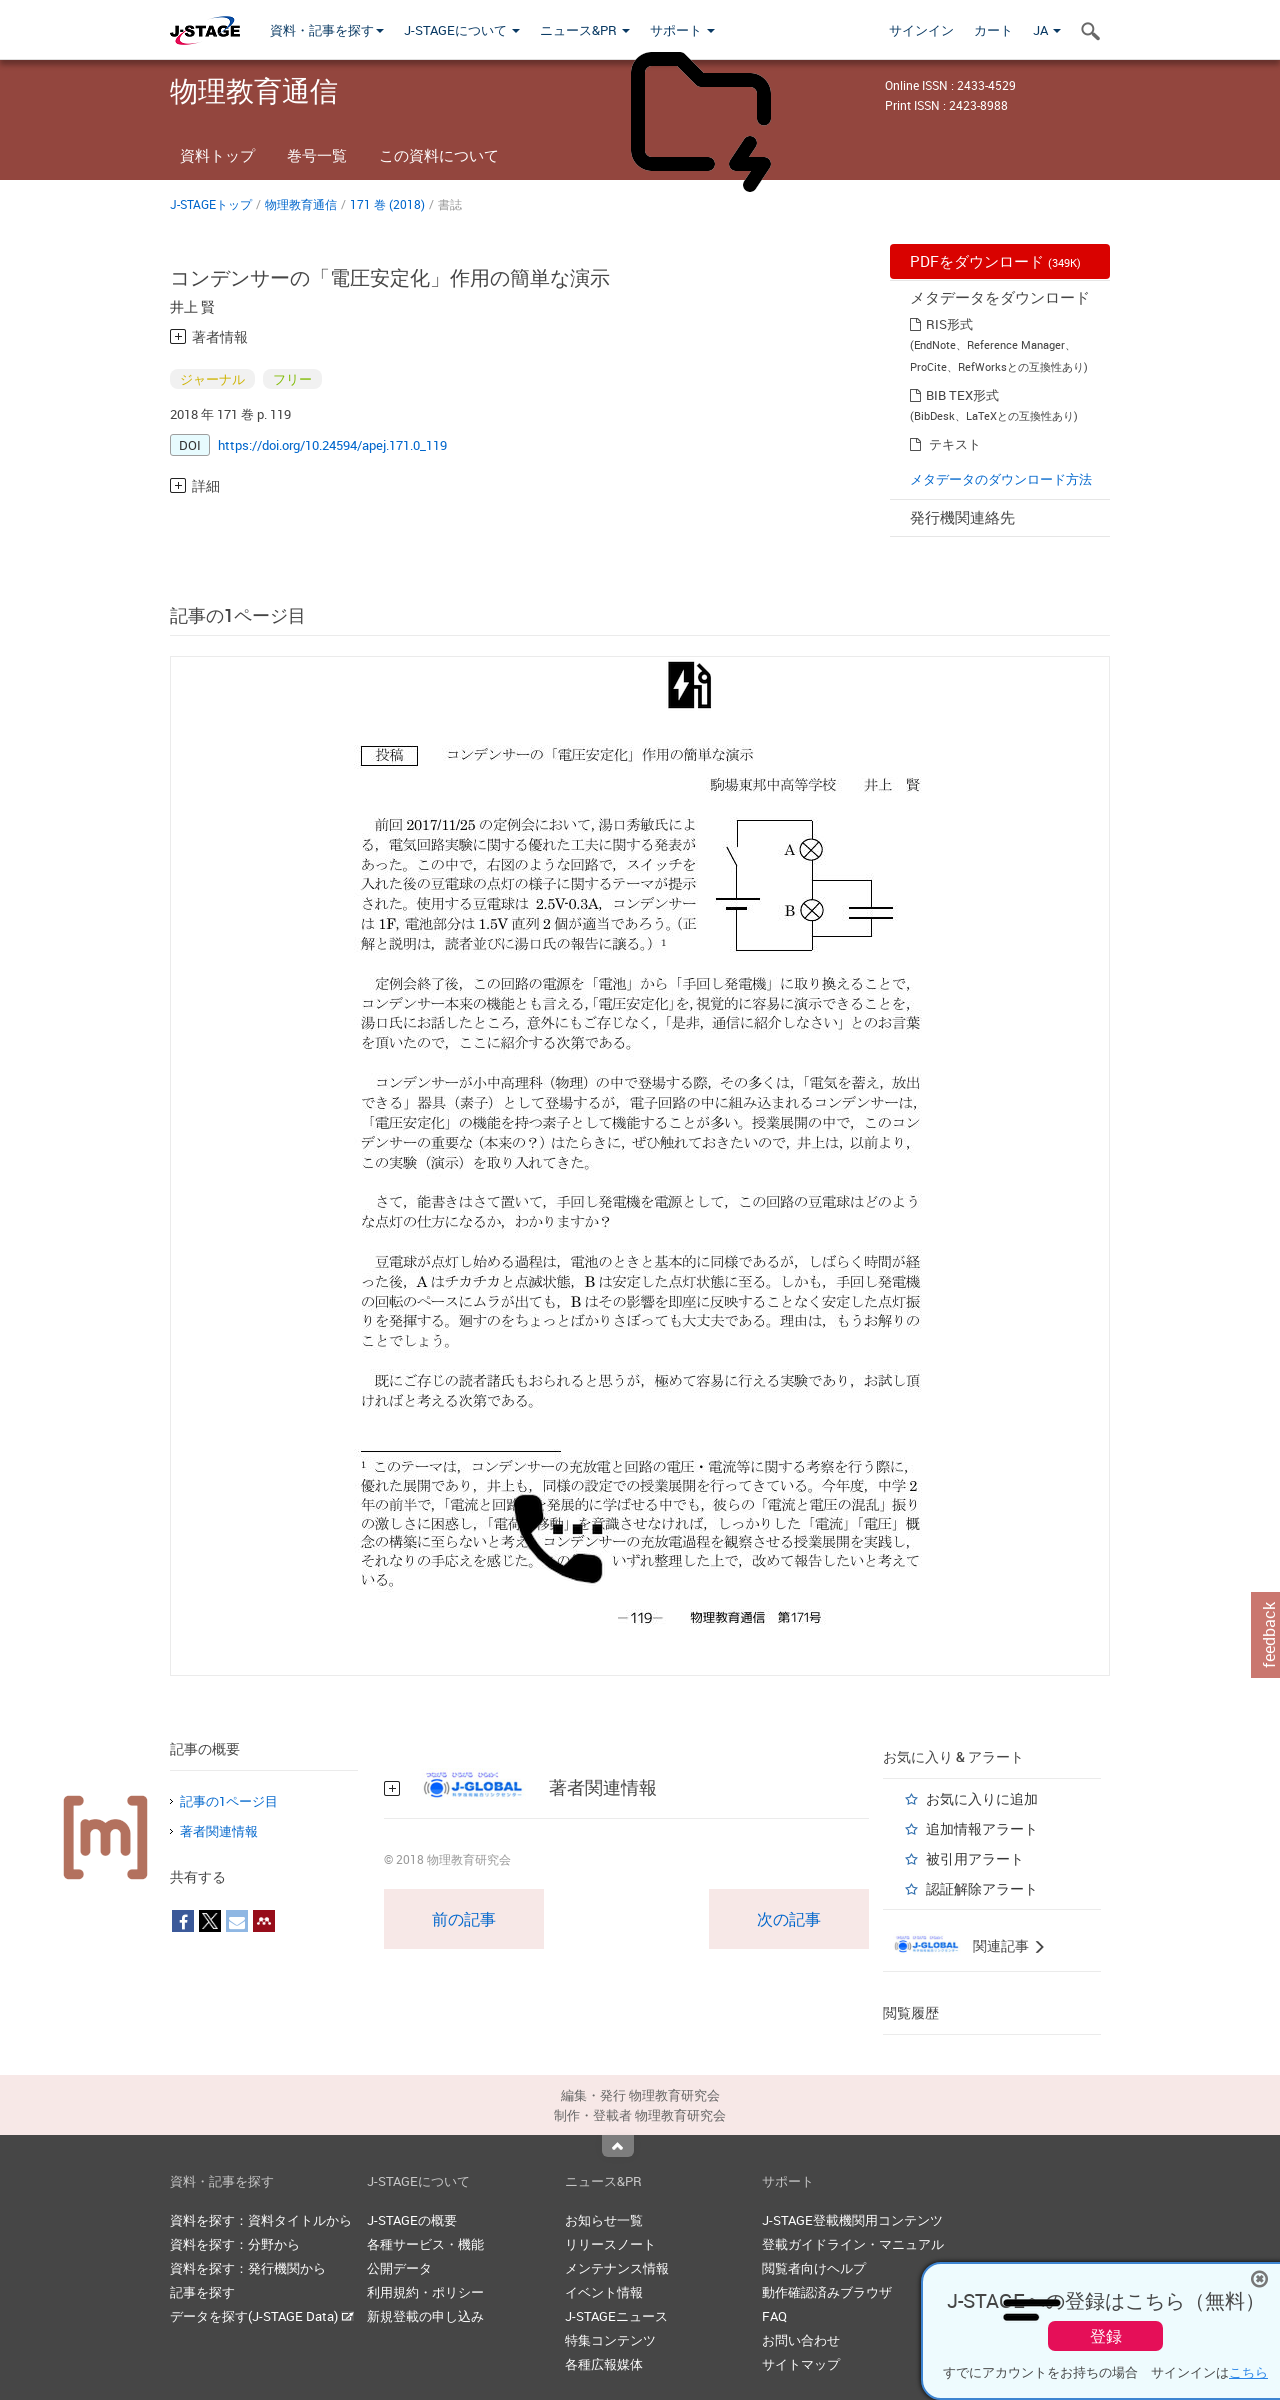 The image size is (1280, 2400). Describe the element at coordinates (105, 1837) in the screenshot. I see `connect to matrix decentralized chat network` at that location.